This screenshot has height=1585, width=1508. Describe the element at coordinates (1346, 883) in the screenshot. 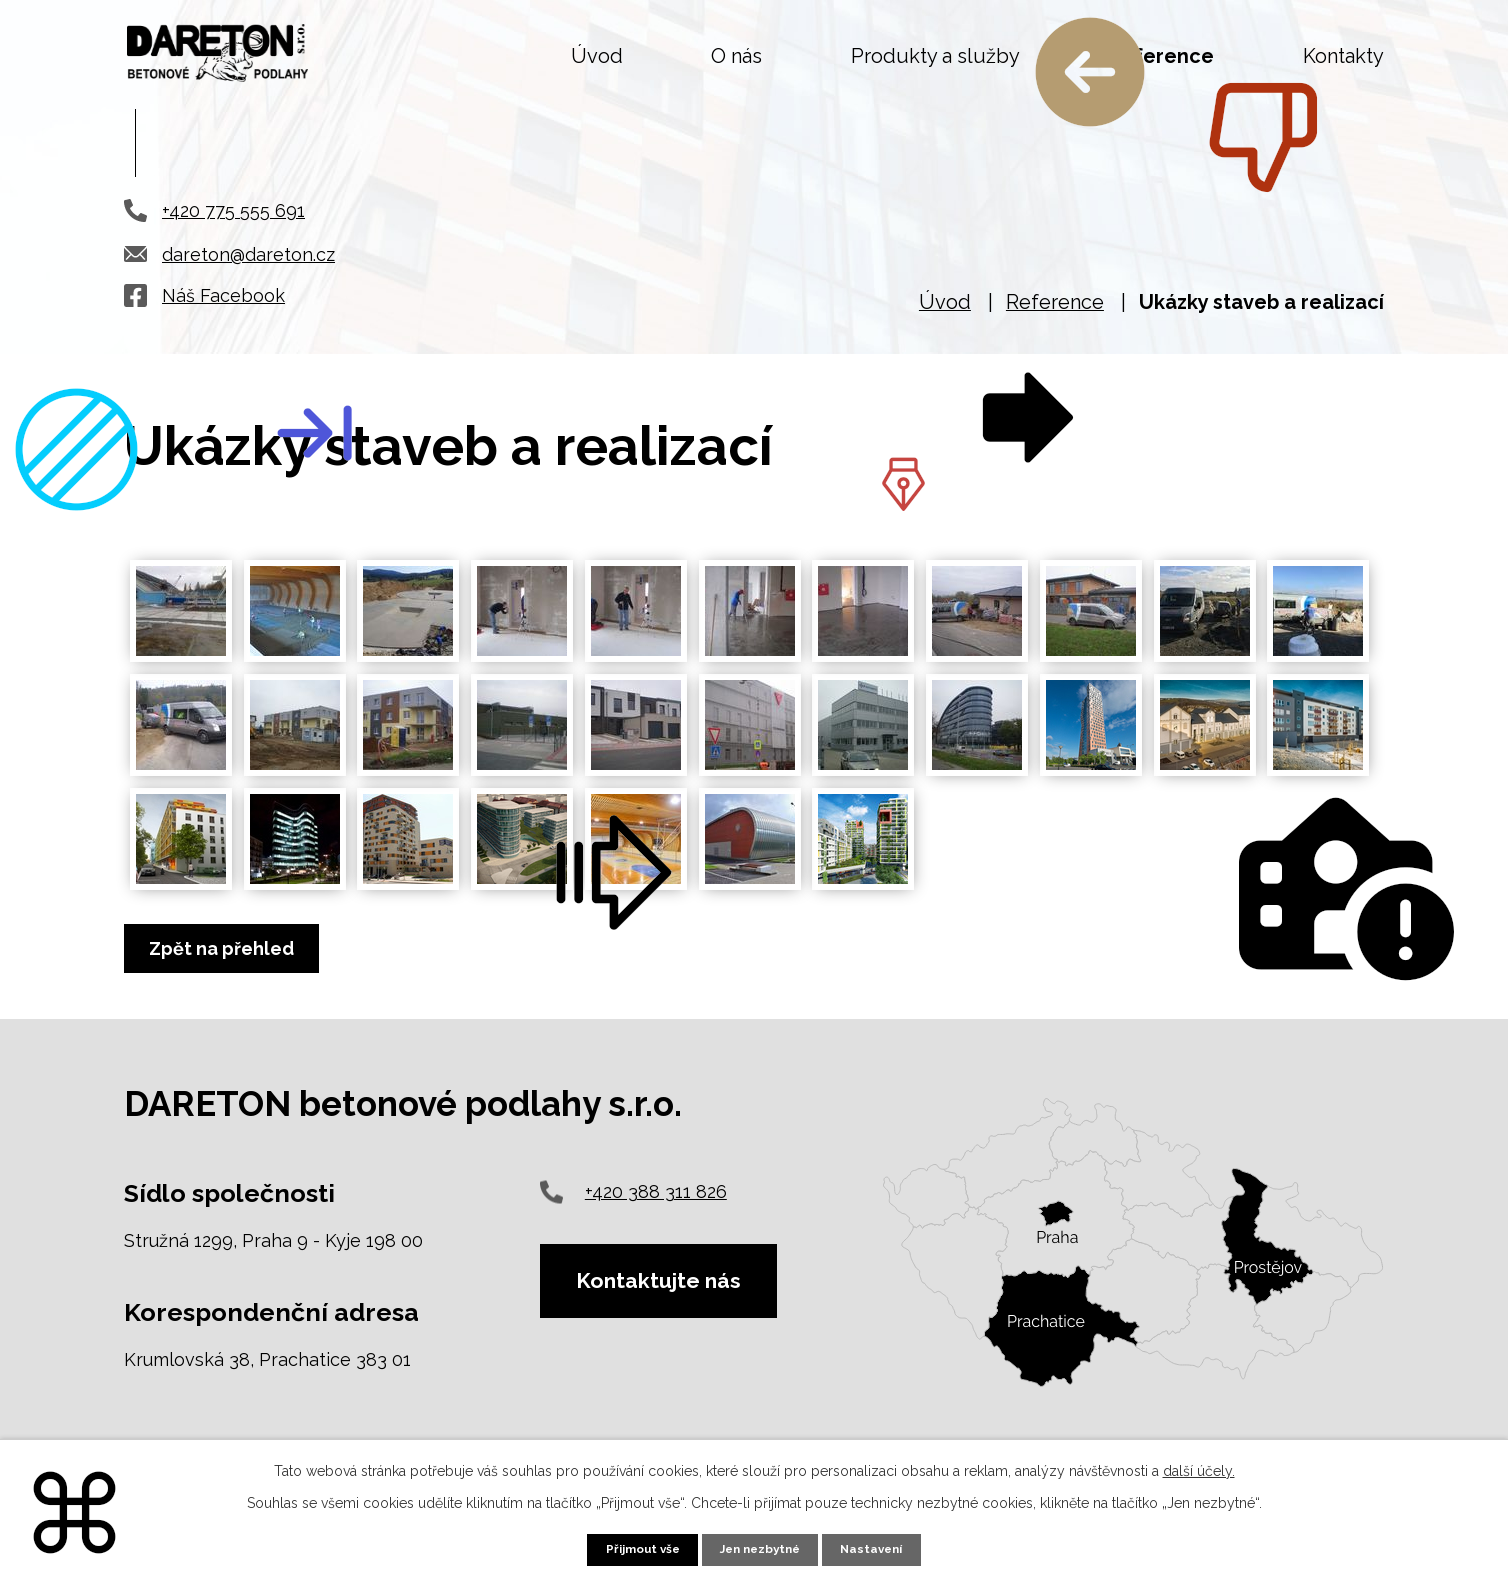

I see `school alert or warning notification` at that location.